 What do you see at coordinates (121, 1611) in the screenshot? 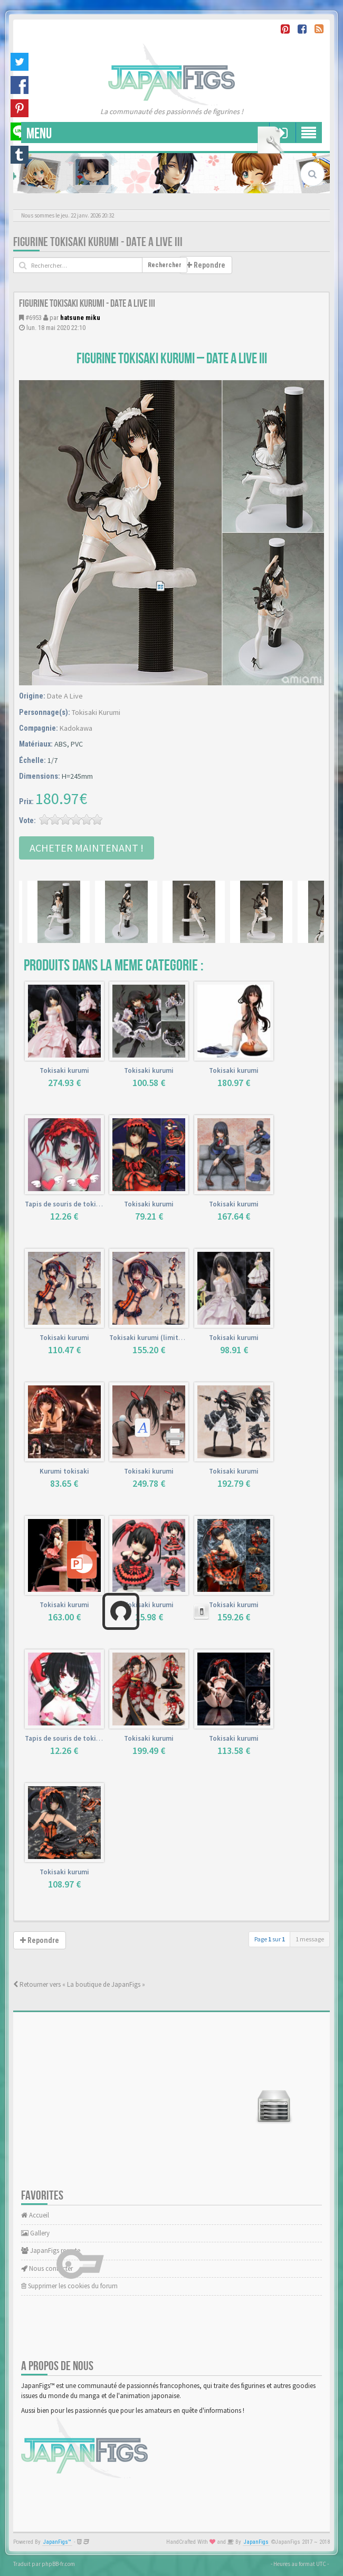
I see `open déjà dup backup utility` at bounding box center [121, 1611].